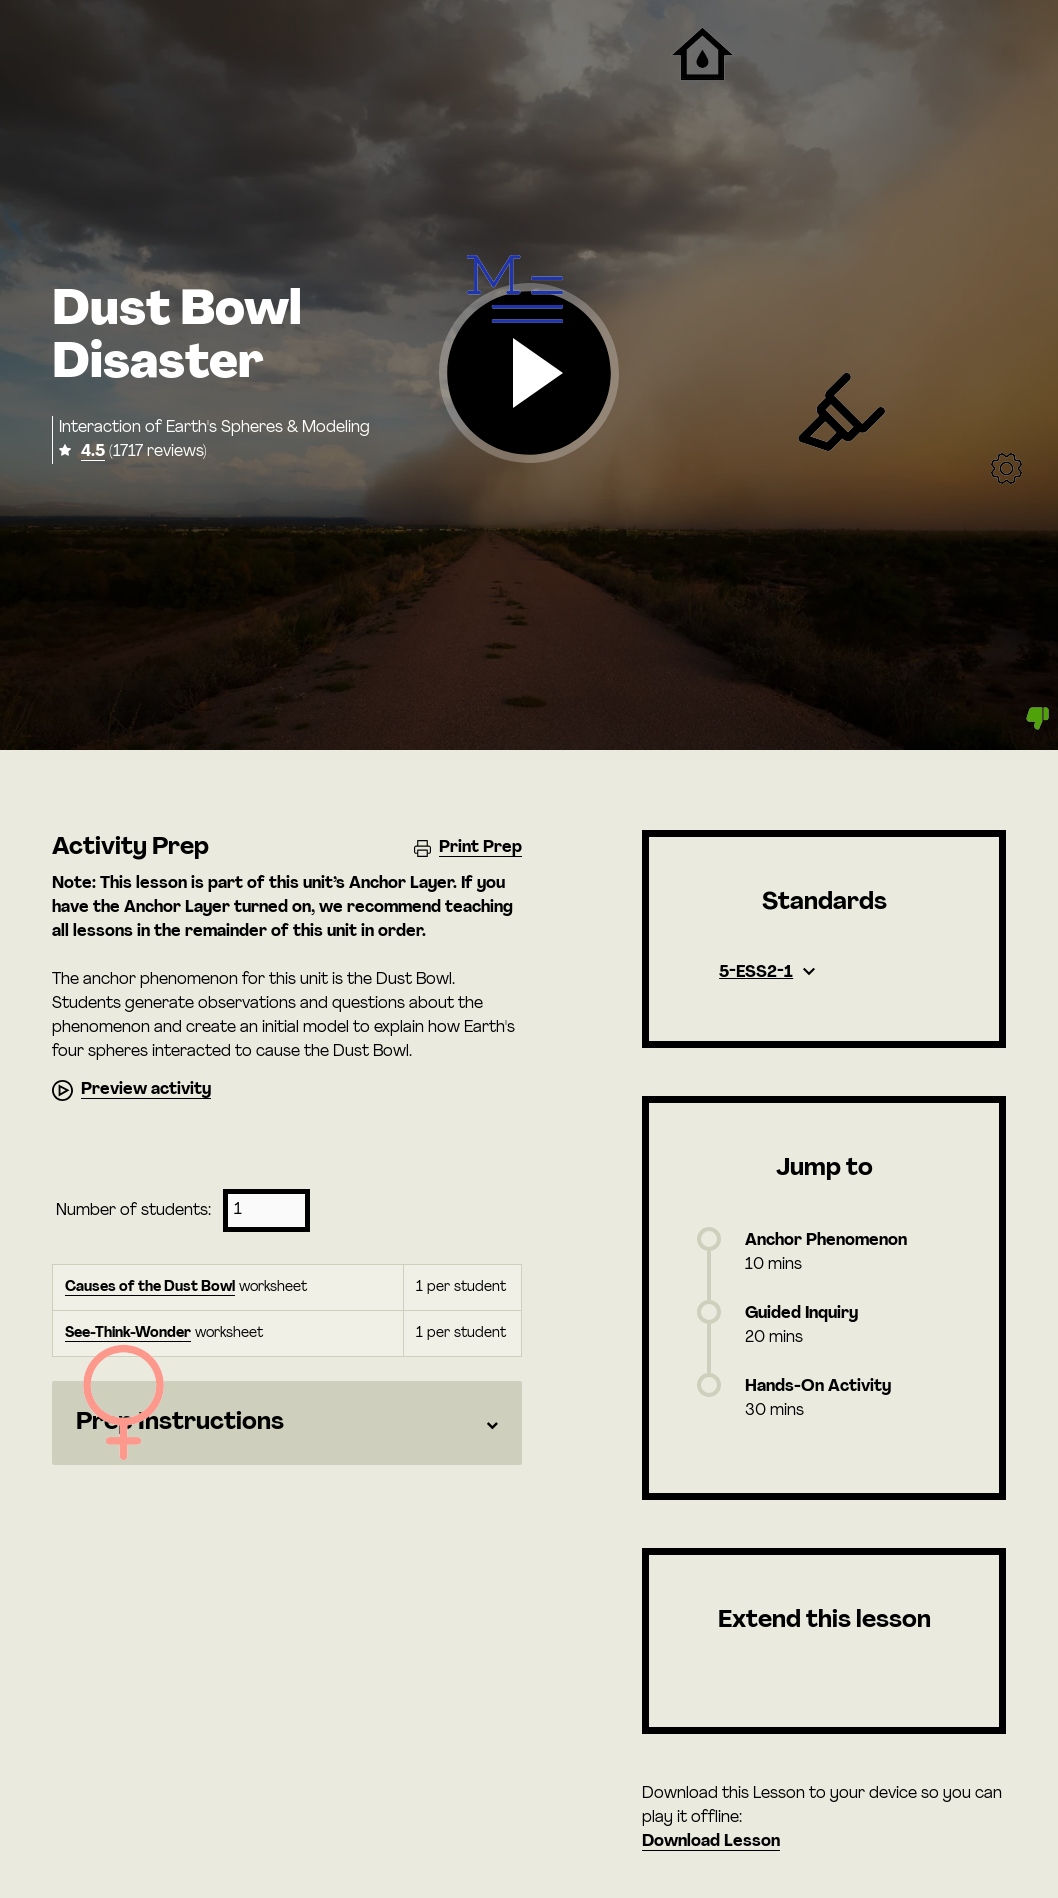 Image resolution: width=1058 pixels, height=1898 pixels. What do you see at coordinates (123, 1402) in the screenshot?
I see `select female gender option` at bounding box center [123, 1402].